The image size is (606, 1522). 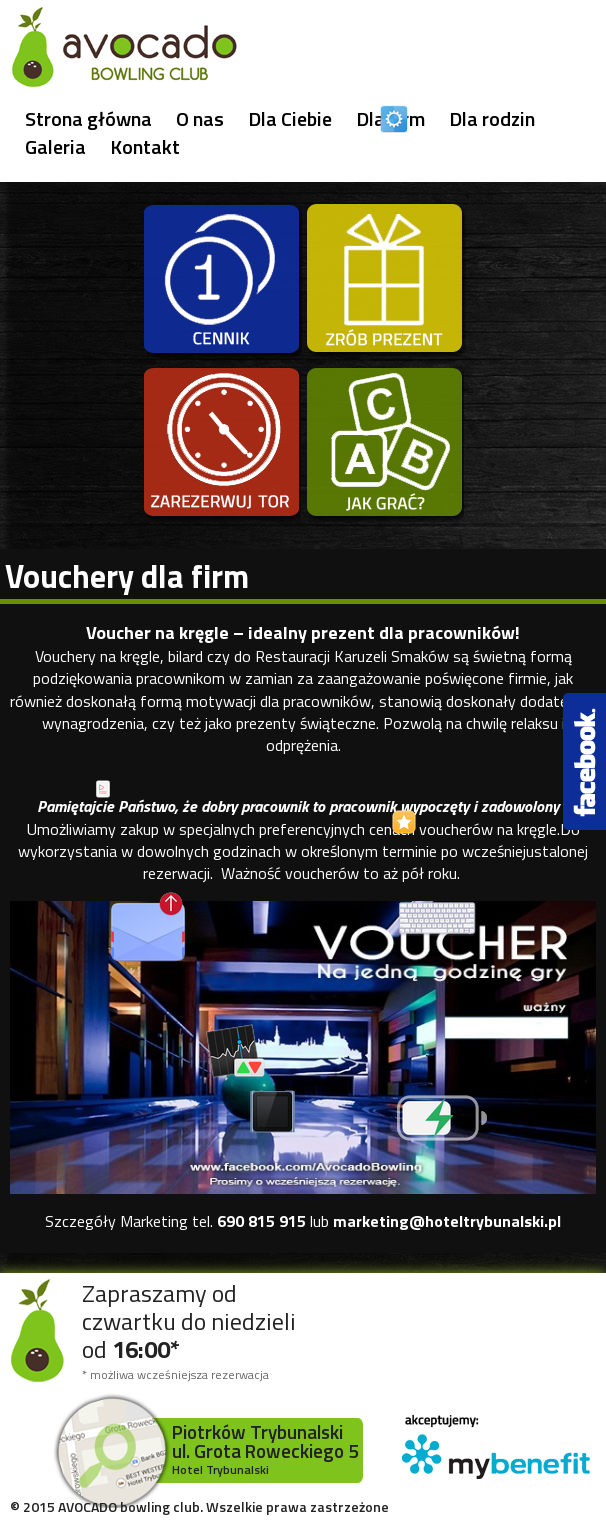 What do you see at coordinates (437, 918) in the screenshot?
I see `connect a wireless bluetooth keyboard` at bounding box center [437, 918].